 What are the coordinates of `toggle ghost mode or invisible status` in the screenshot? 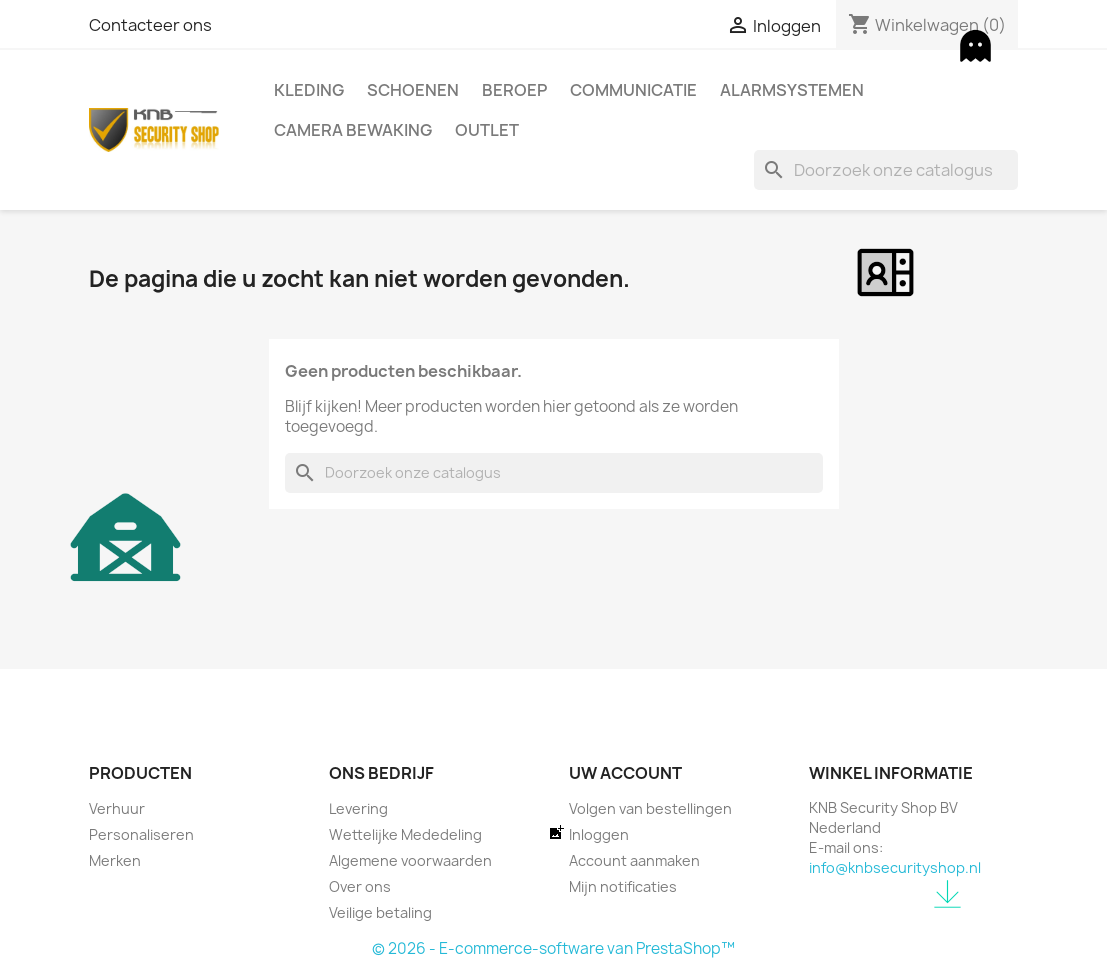 It's located at (975, 46).